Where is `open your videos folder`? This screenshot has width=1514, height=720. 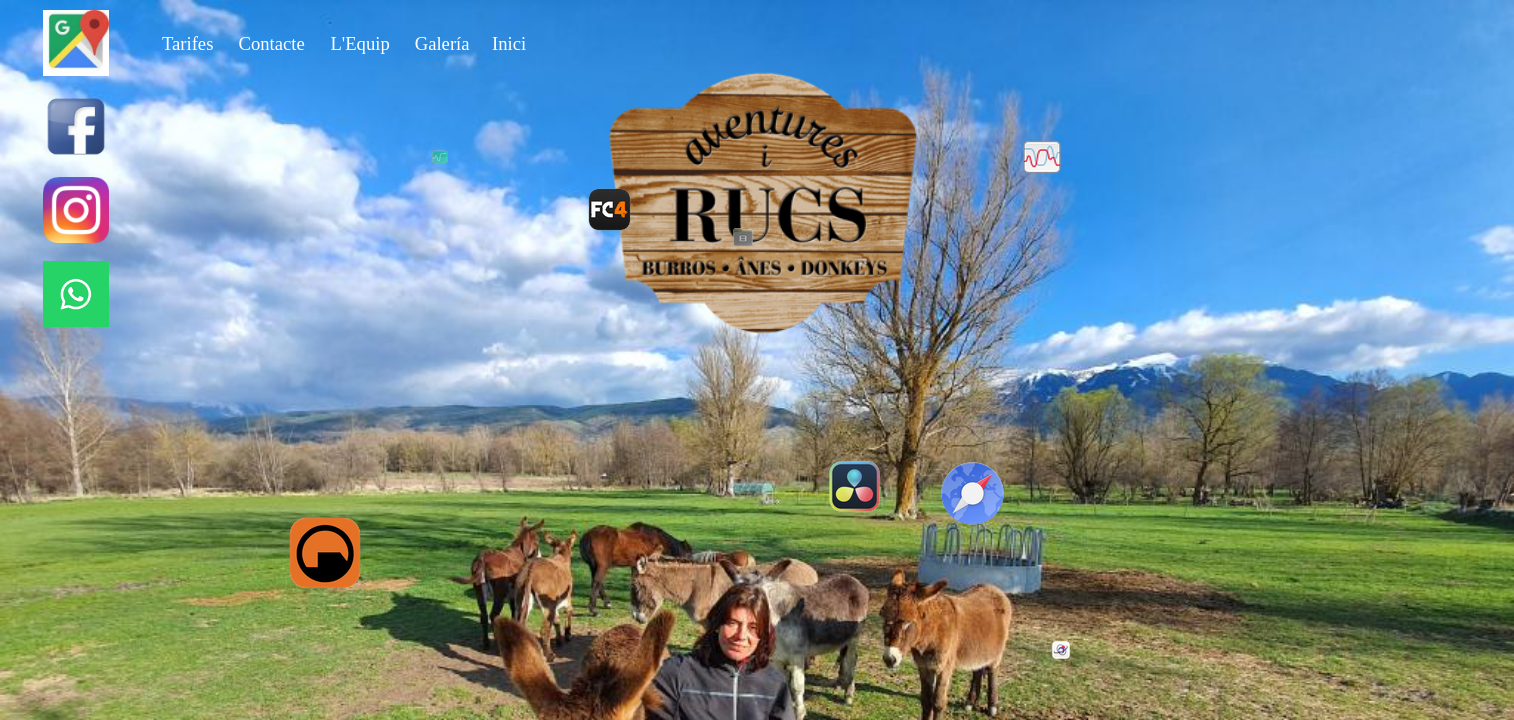
open your videos folder is located at coordinates (743, 237).